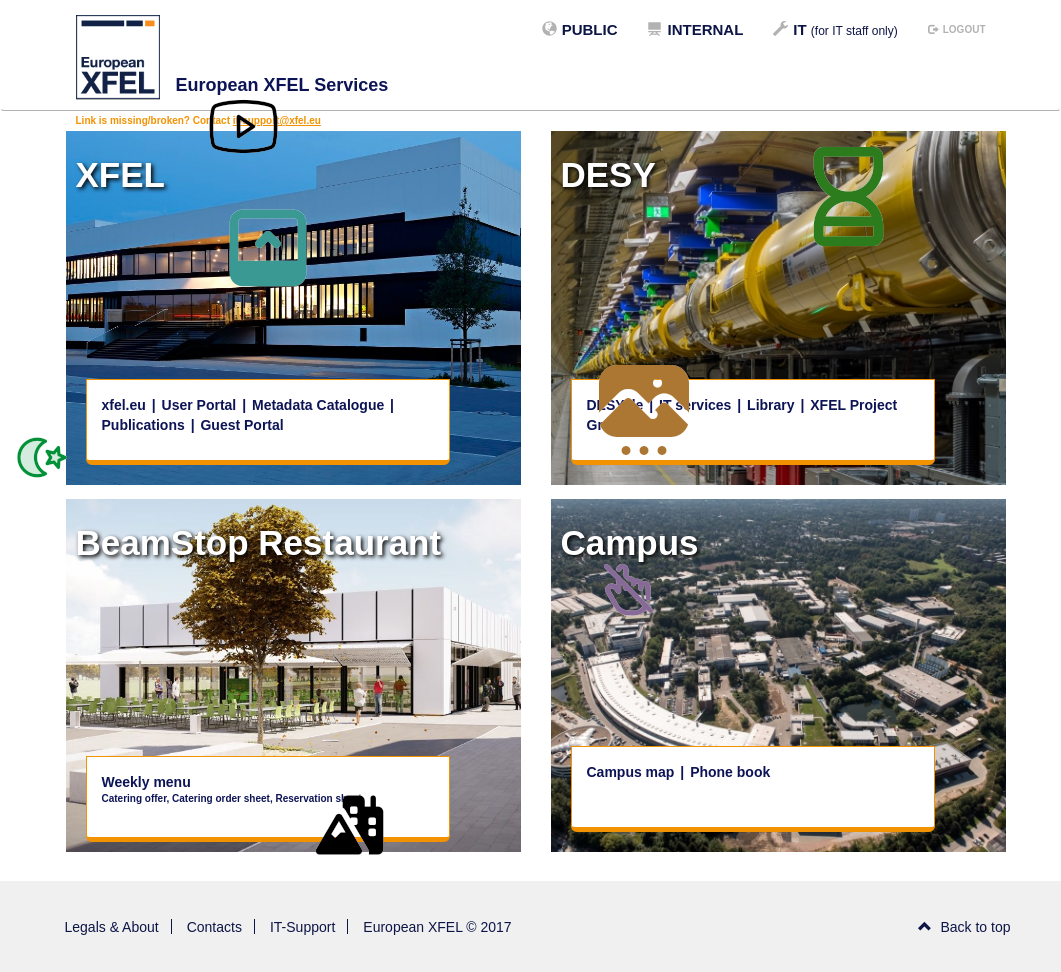  Describe the element at coordinates (268, 248) in the screenshot. I see `expand the bottom bar or panel` at that location.